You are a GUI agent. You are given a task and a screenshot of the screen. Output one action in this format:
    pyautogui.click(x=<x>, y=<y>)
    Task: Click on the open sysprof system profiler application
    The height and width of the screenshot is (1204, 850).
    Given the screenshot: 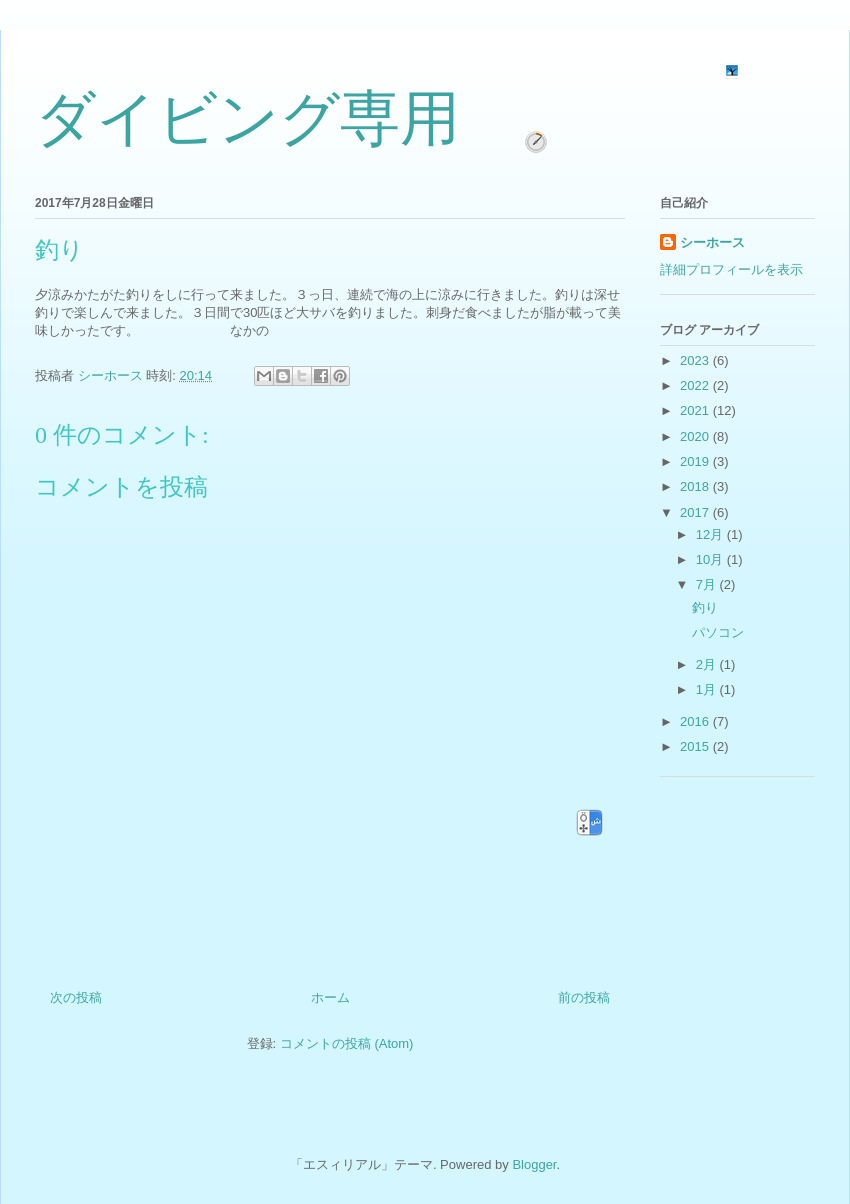 What is the action you would take?
    pyautogui.click(x=536, y=142)
    